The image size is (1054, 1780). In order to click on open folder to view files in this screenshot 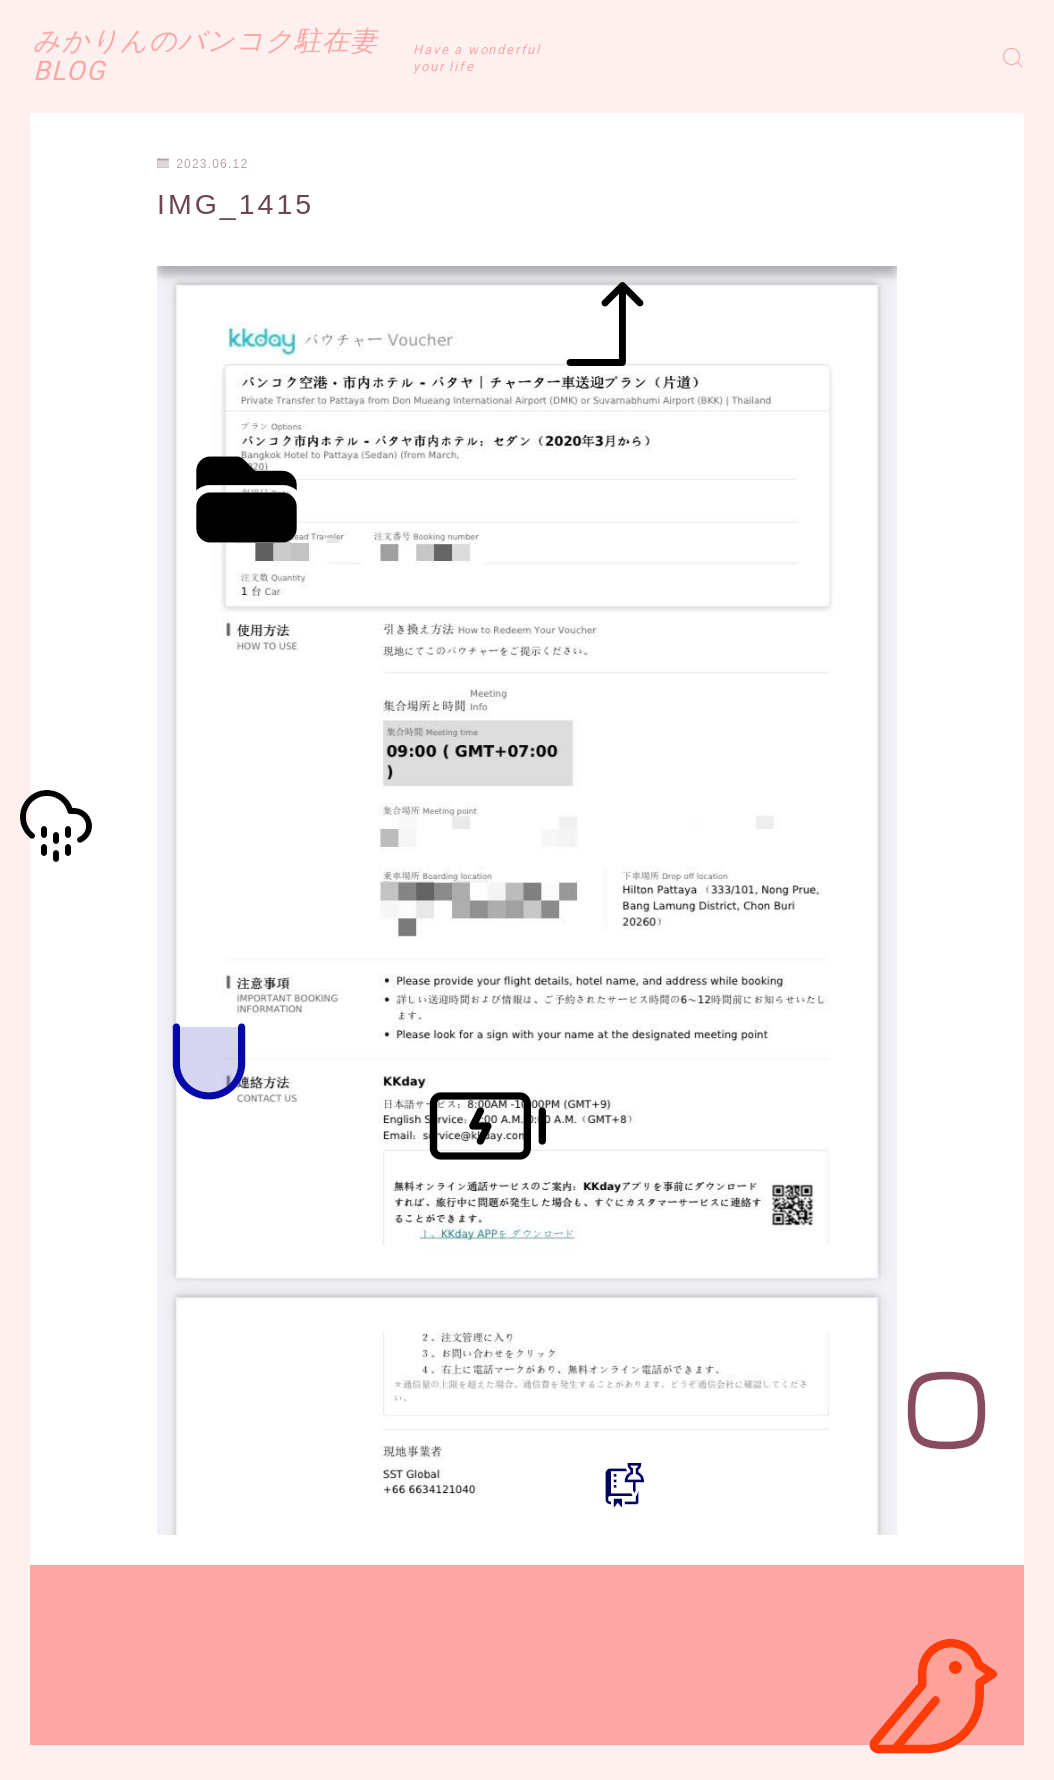, I will do `click(246, 499)`.